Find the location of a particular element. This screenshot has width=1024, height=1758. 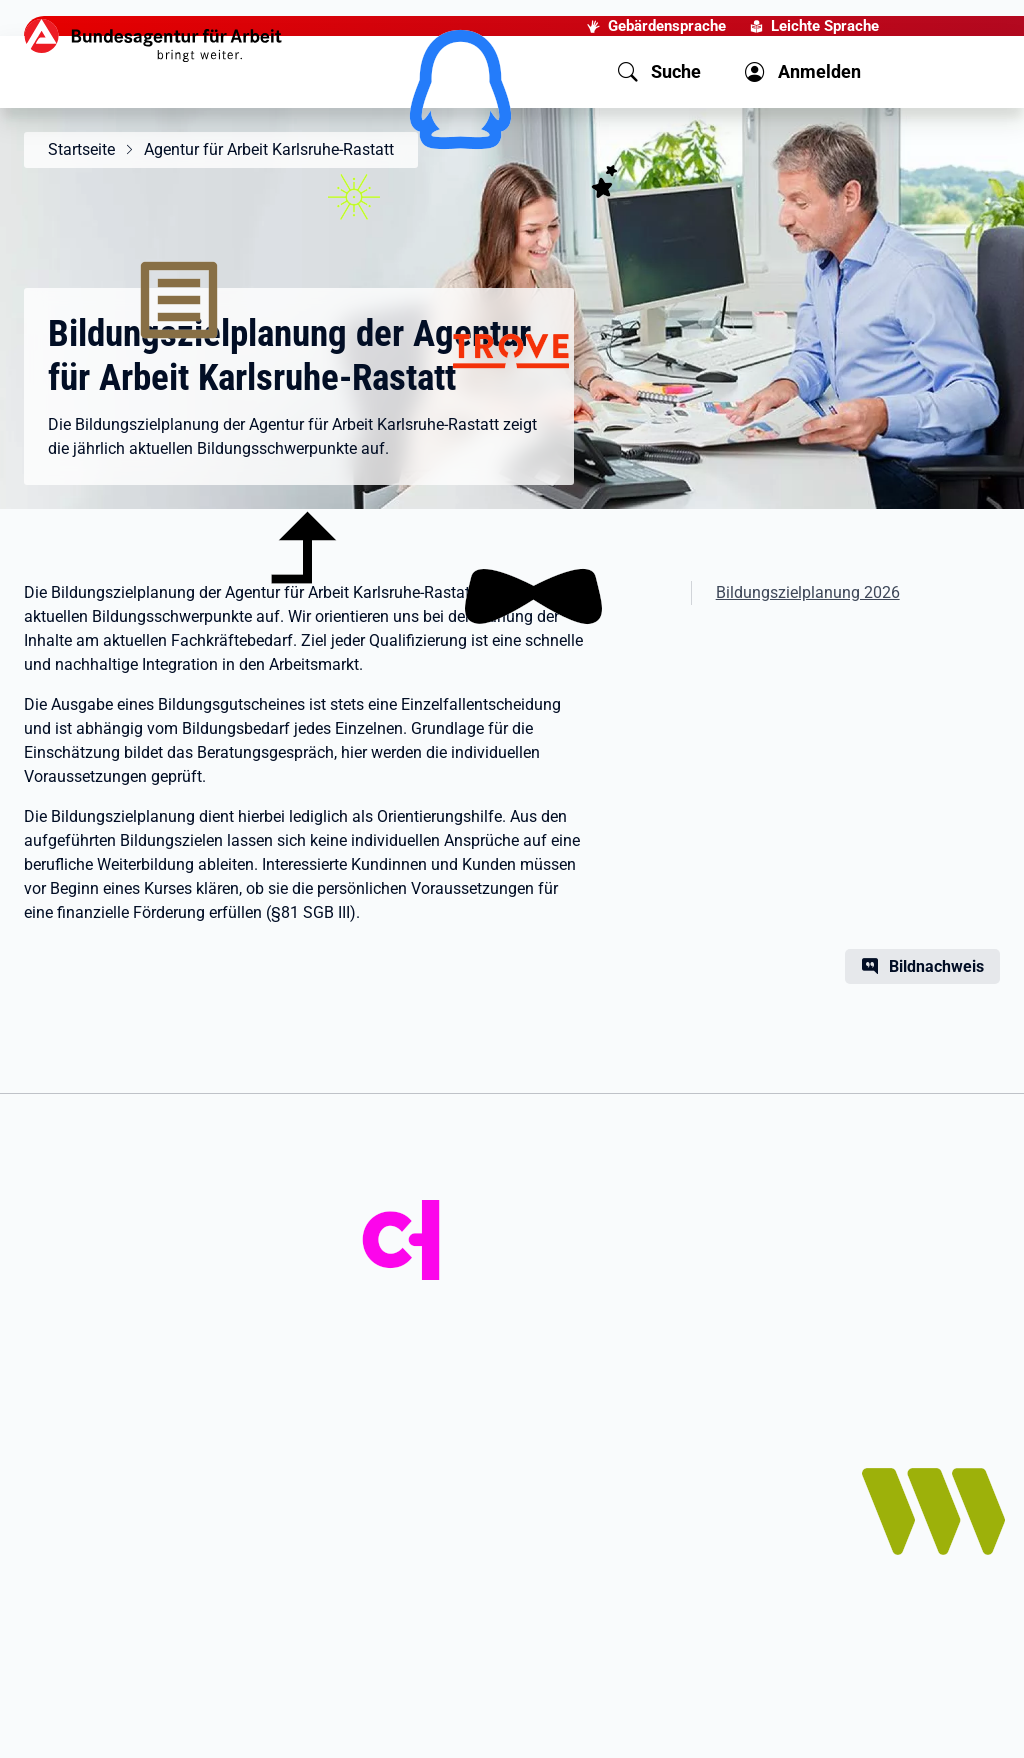

tokio async runtime for rust logo is located at coordinates (354, 197).